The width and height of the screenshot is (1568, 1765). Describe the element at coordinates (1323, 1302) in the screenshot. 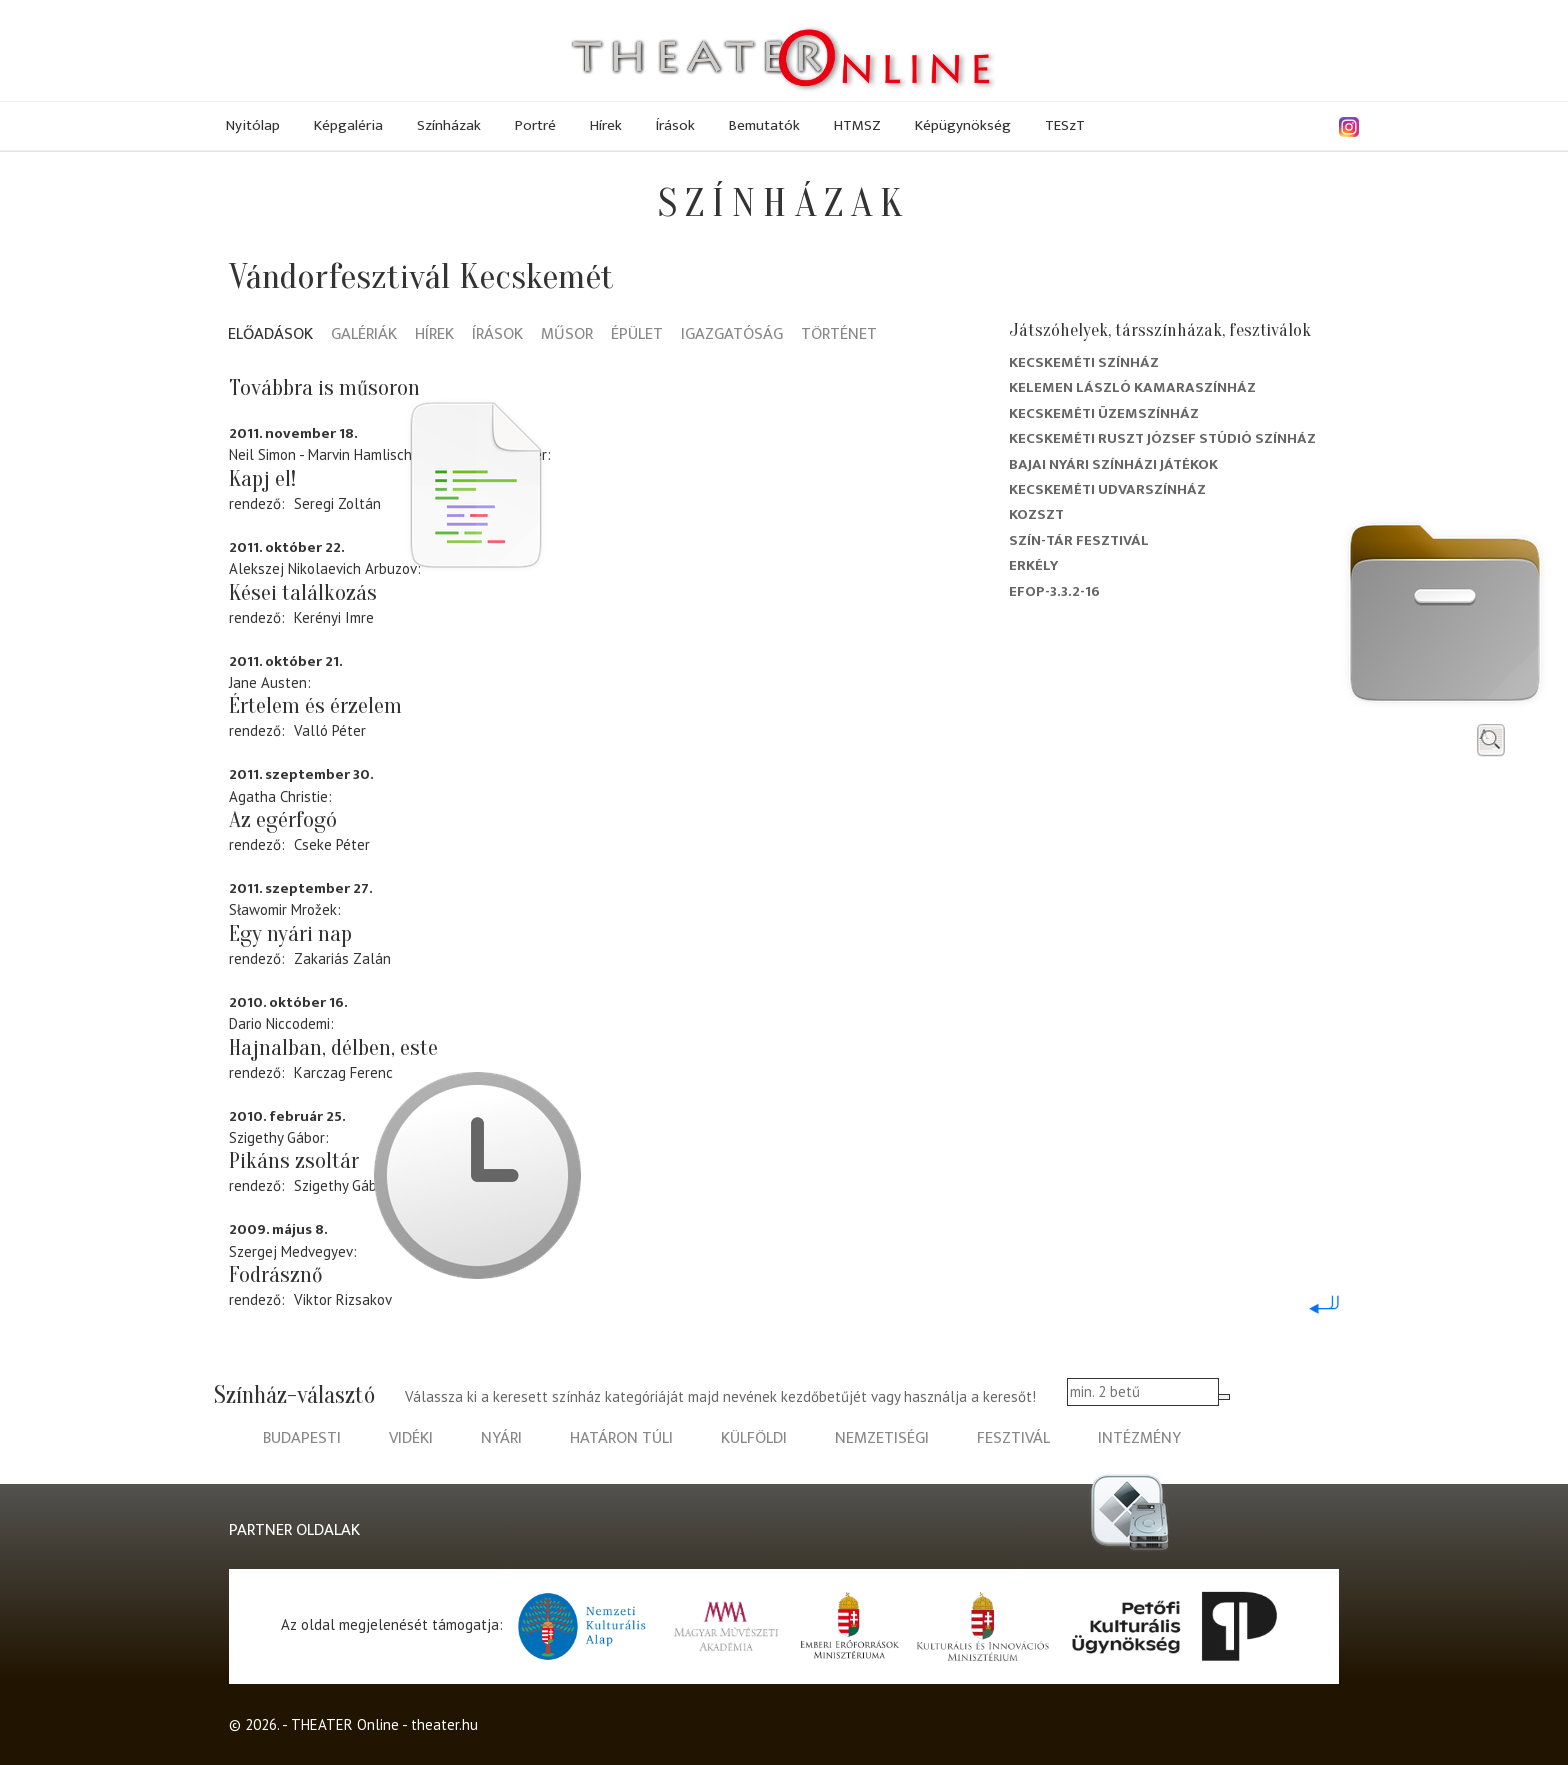

I see `reply to all recipients of an email` at that location.